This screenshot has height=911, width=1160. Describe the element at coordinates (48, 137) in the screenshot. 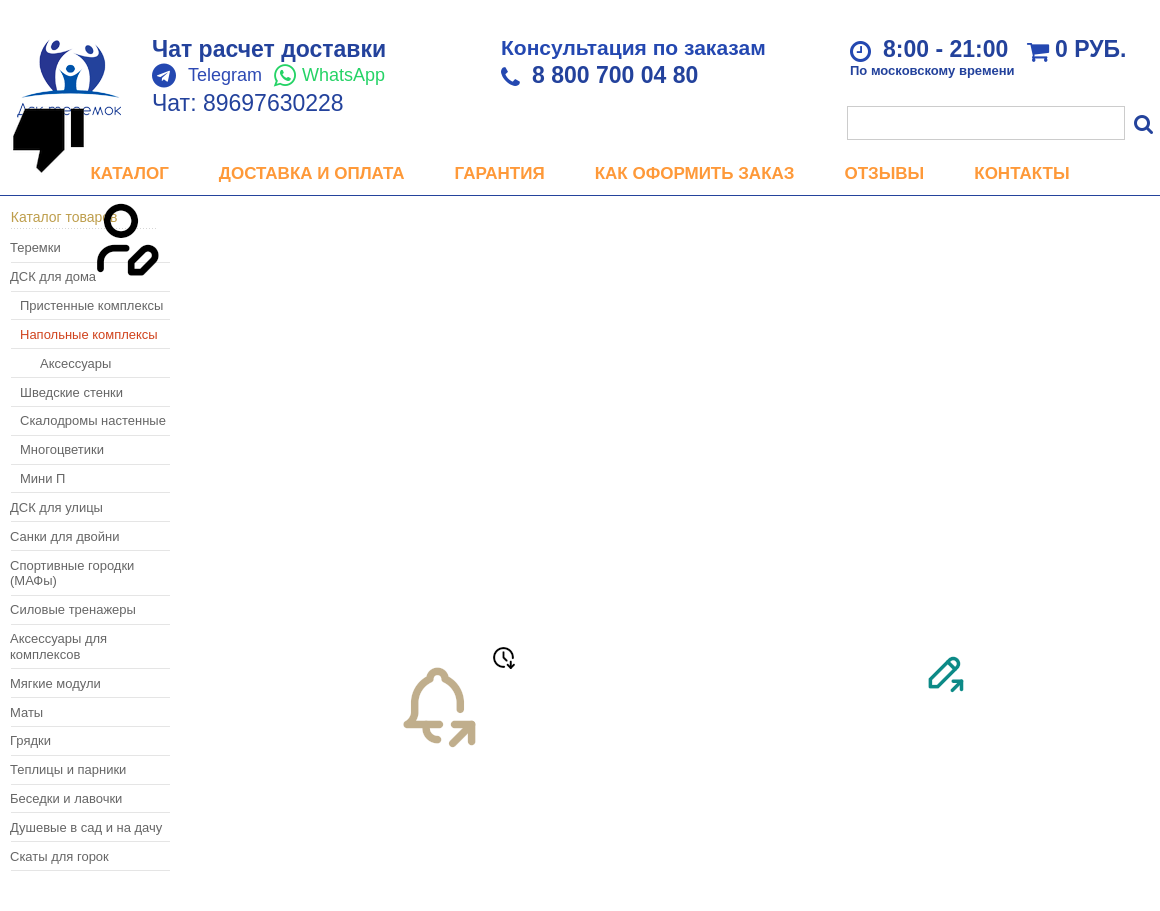

I see `dislike or downvote content` at that location.